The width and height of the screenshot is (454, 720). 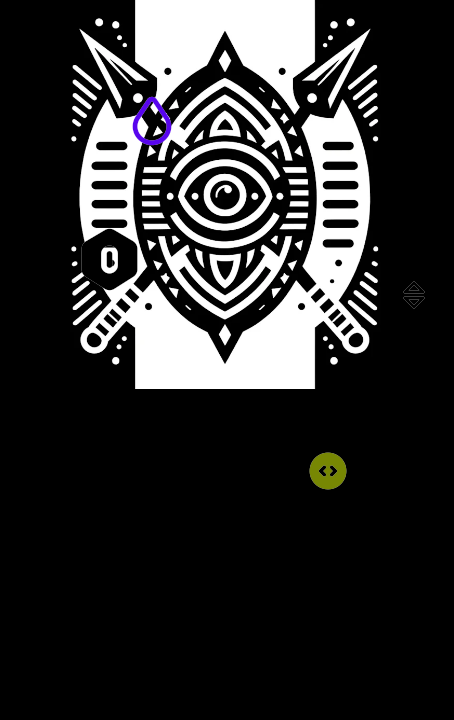 What do you see at coordinates (414, 295) in the screenshot?
I see `expand or collapse a dropdown menu` at bounding box center [414, 295].